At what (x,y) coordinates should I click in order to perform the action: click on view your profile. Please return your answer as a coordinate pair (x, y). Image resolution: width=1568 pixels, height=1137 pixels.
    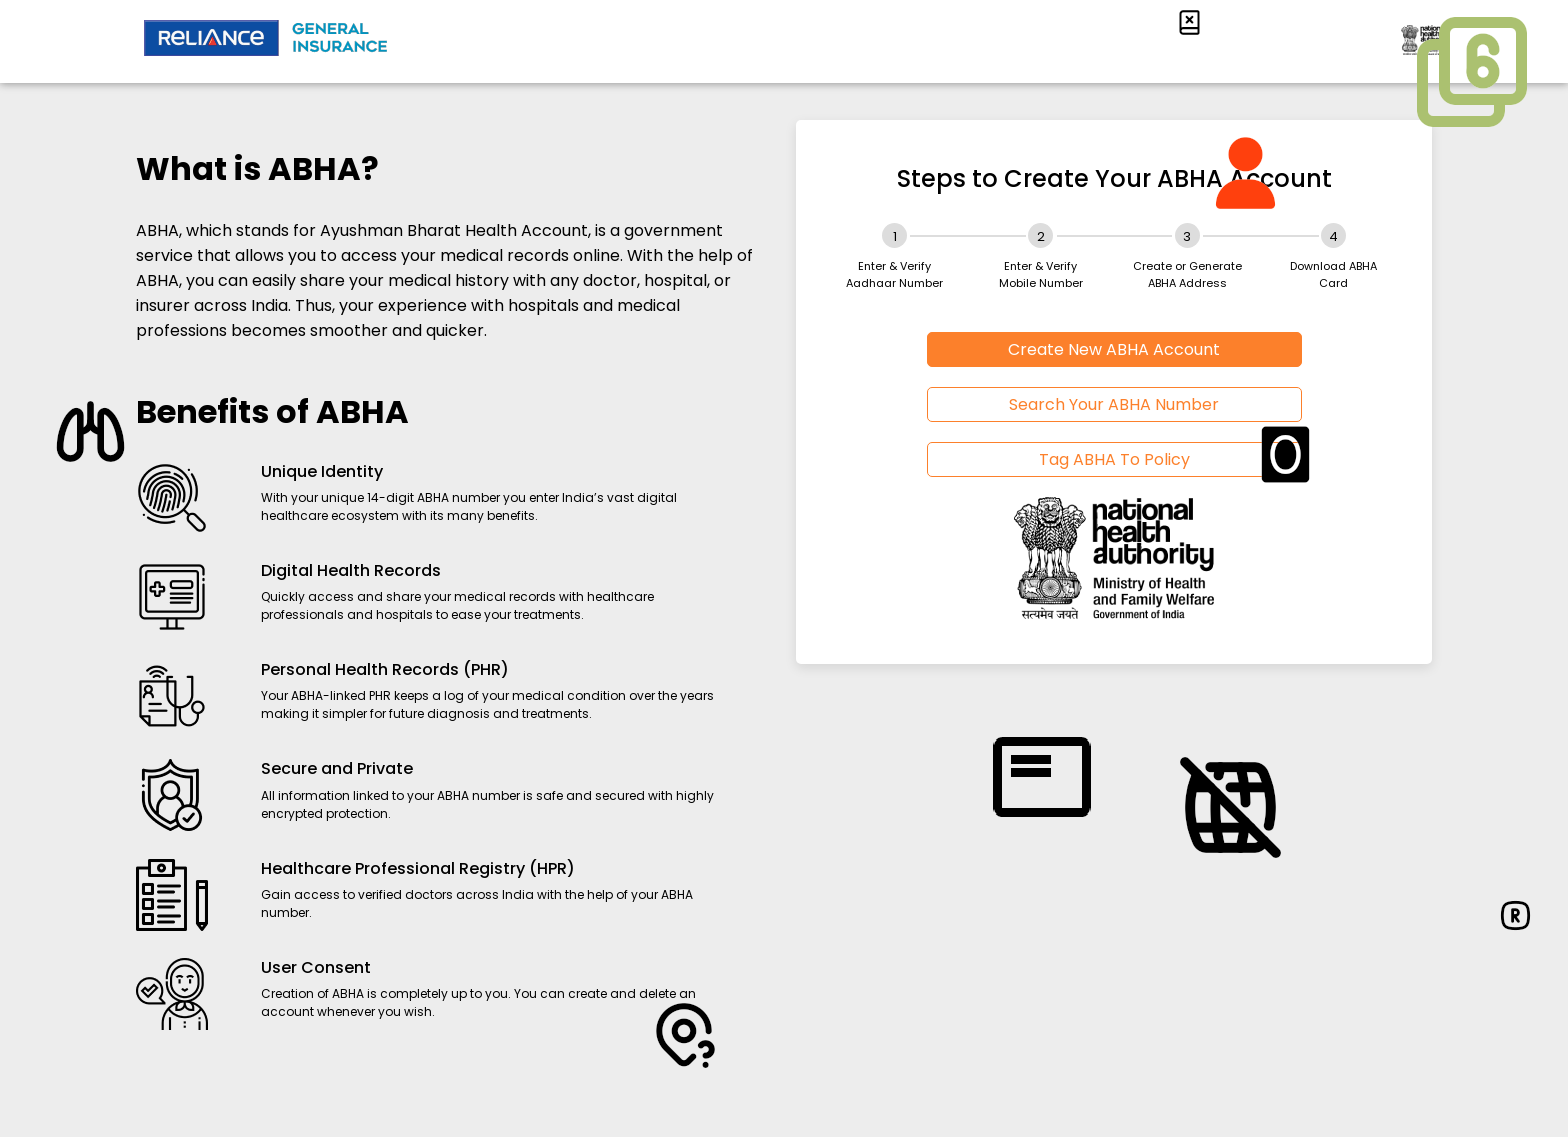
    Looking at the image, I should click on (1245, 172).